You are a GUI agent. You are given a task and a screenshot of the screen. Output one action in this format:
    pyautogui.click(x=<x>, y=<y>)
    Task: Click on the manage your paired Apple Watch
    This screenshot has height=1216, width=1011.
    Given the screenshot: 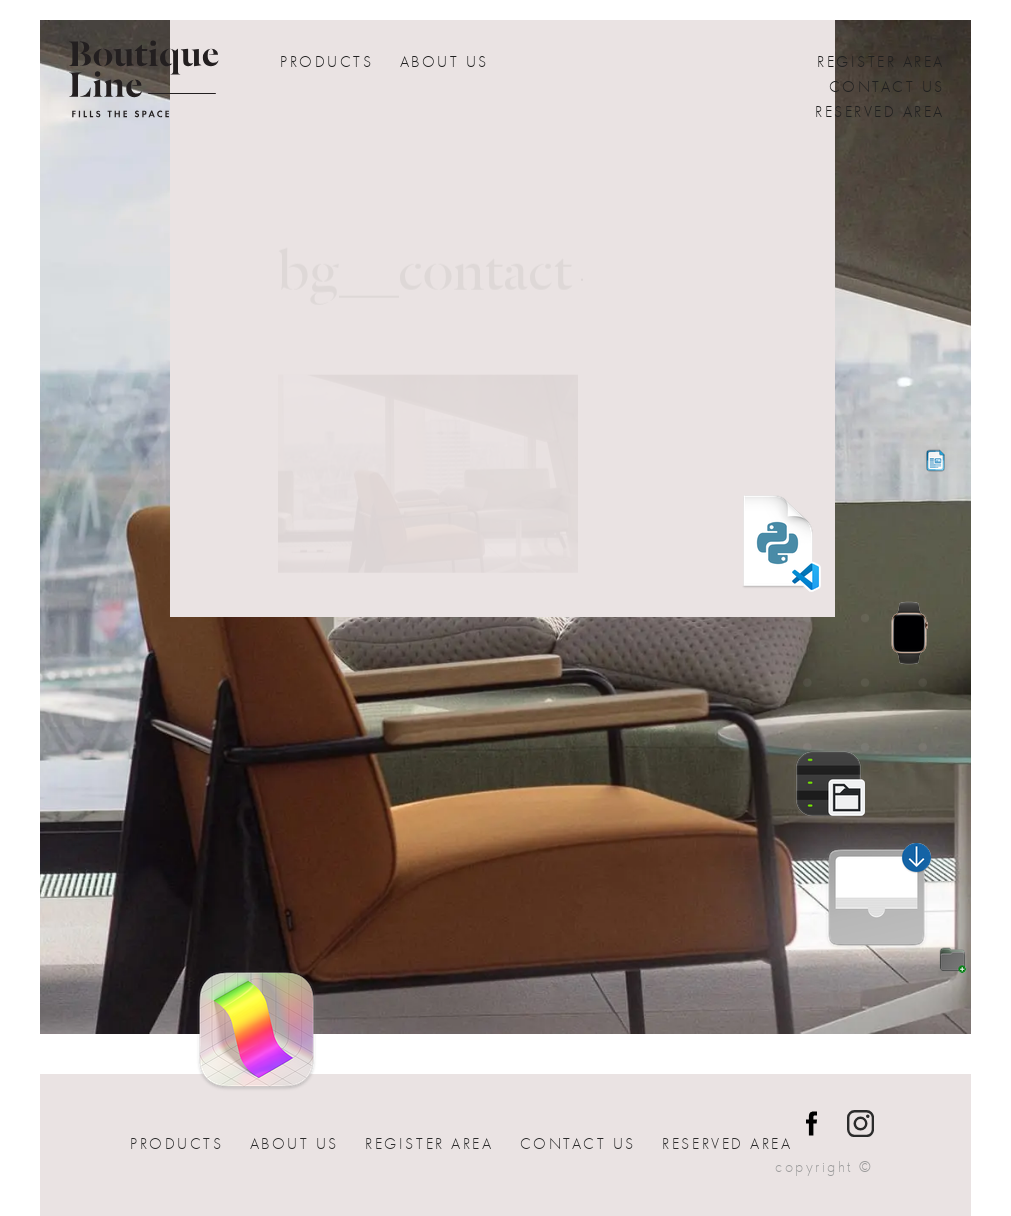 What is the action you would take?
    pyautogui.click(x=909, y=633)
    